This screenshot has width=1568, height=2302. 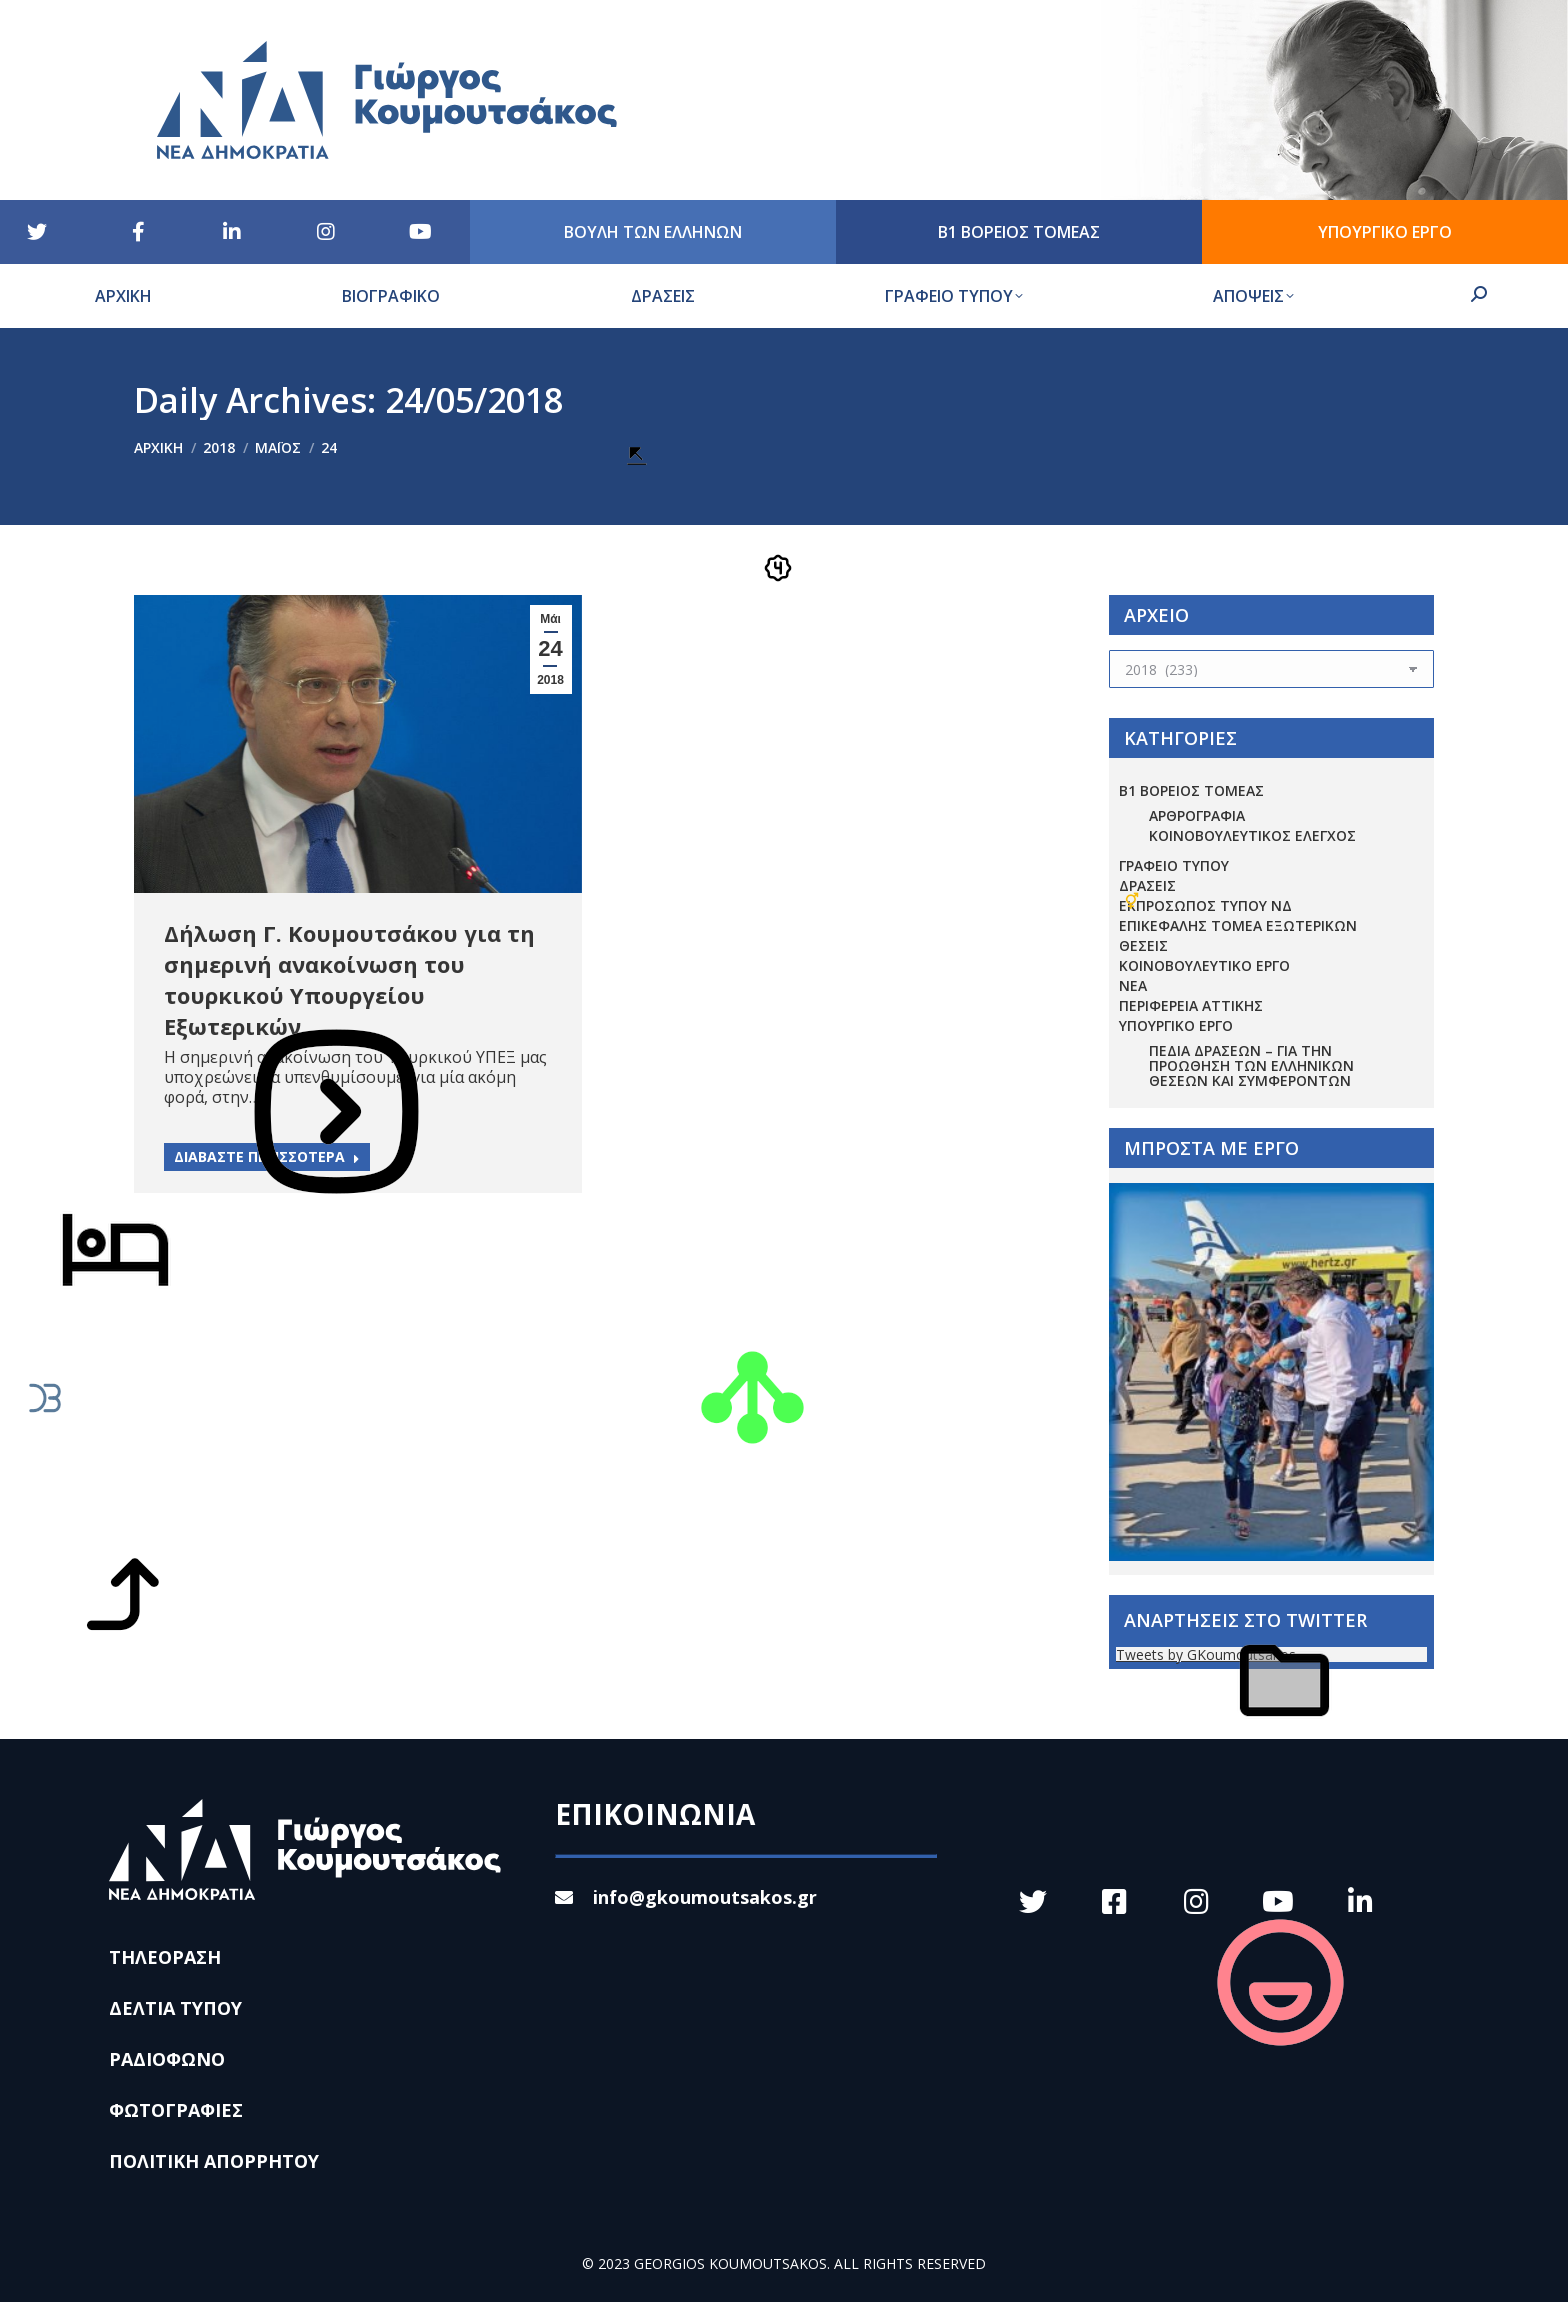 What do you see at coordinates (120, 1596) in the screenshot?
I see `navigate forward and up in a menu hierarchy` at bounding box center [120, 1596].